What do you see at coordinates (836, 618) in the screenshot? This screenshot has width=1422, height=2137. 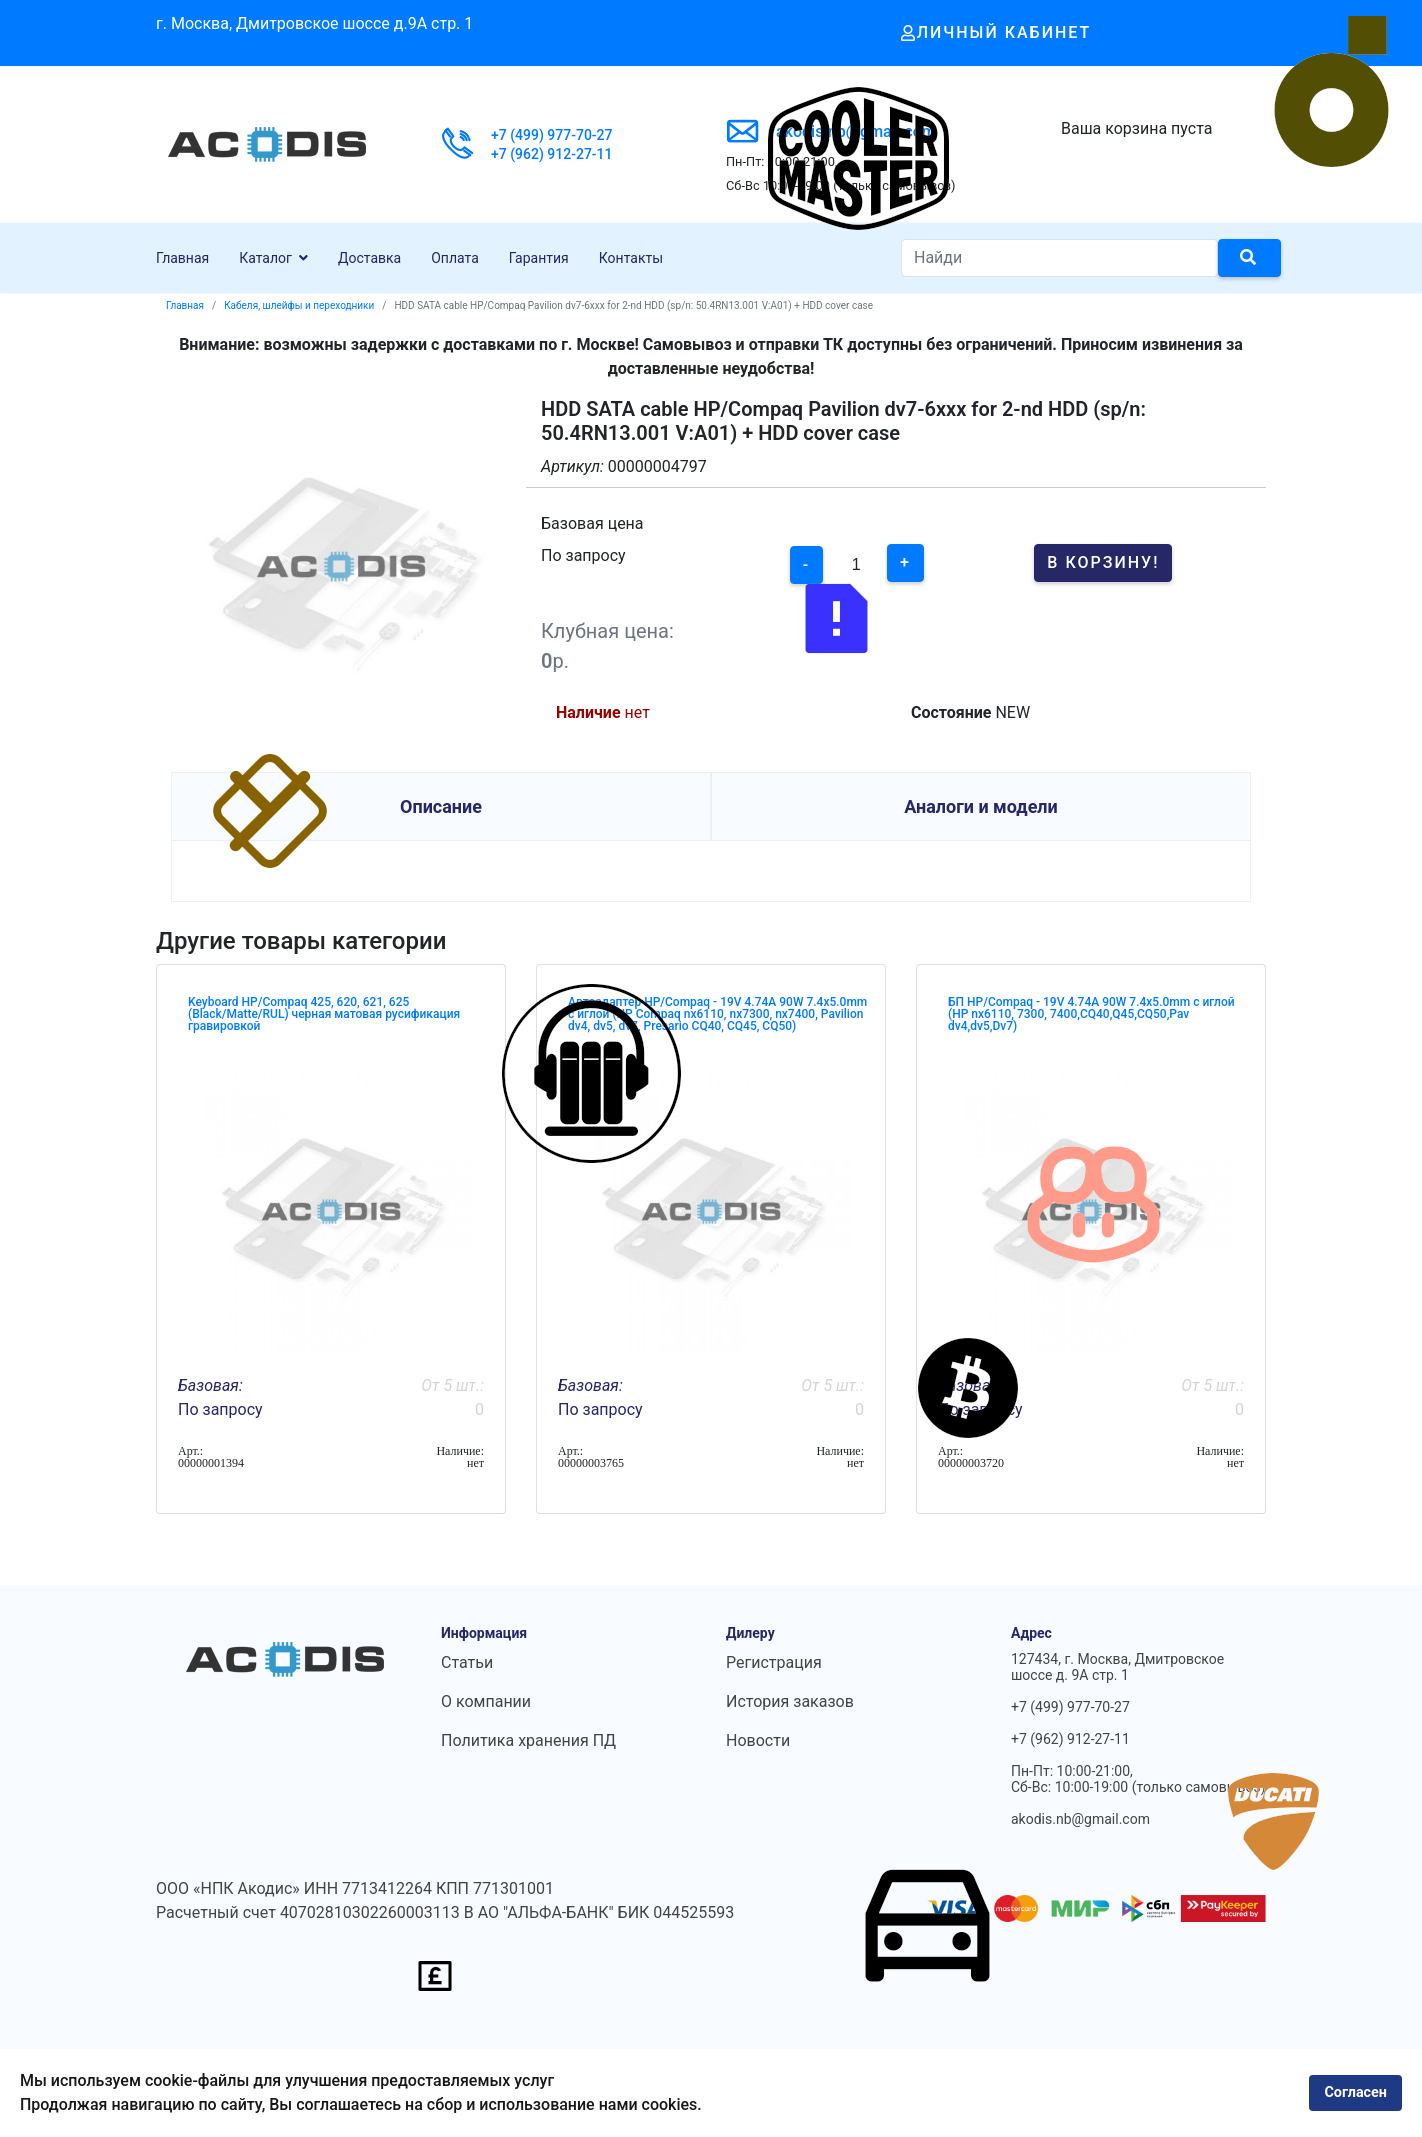 I see `file with warning or error status` at bounding box center [836, 618].